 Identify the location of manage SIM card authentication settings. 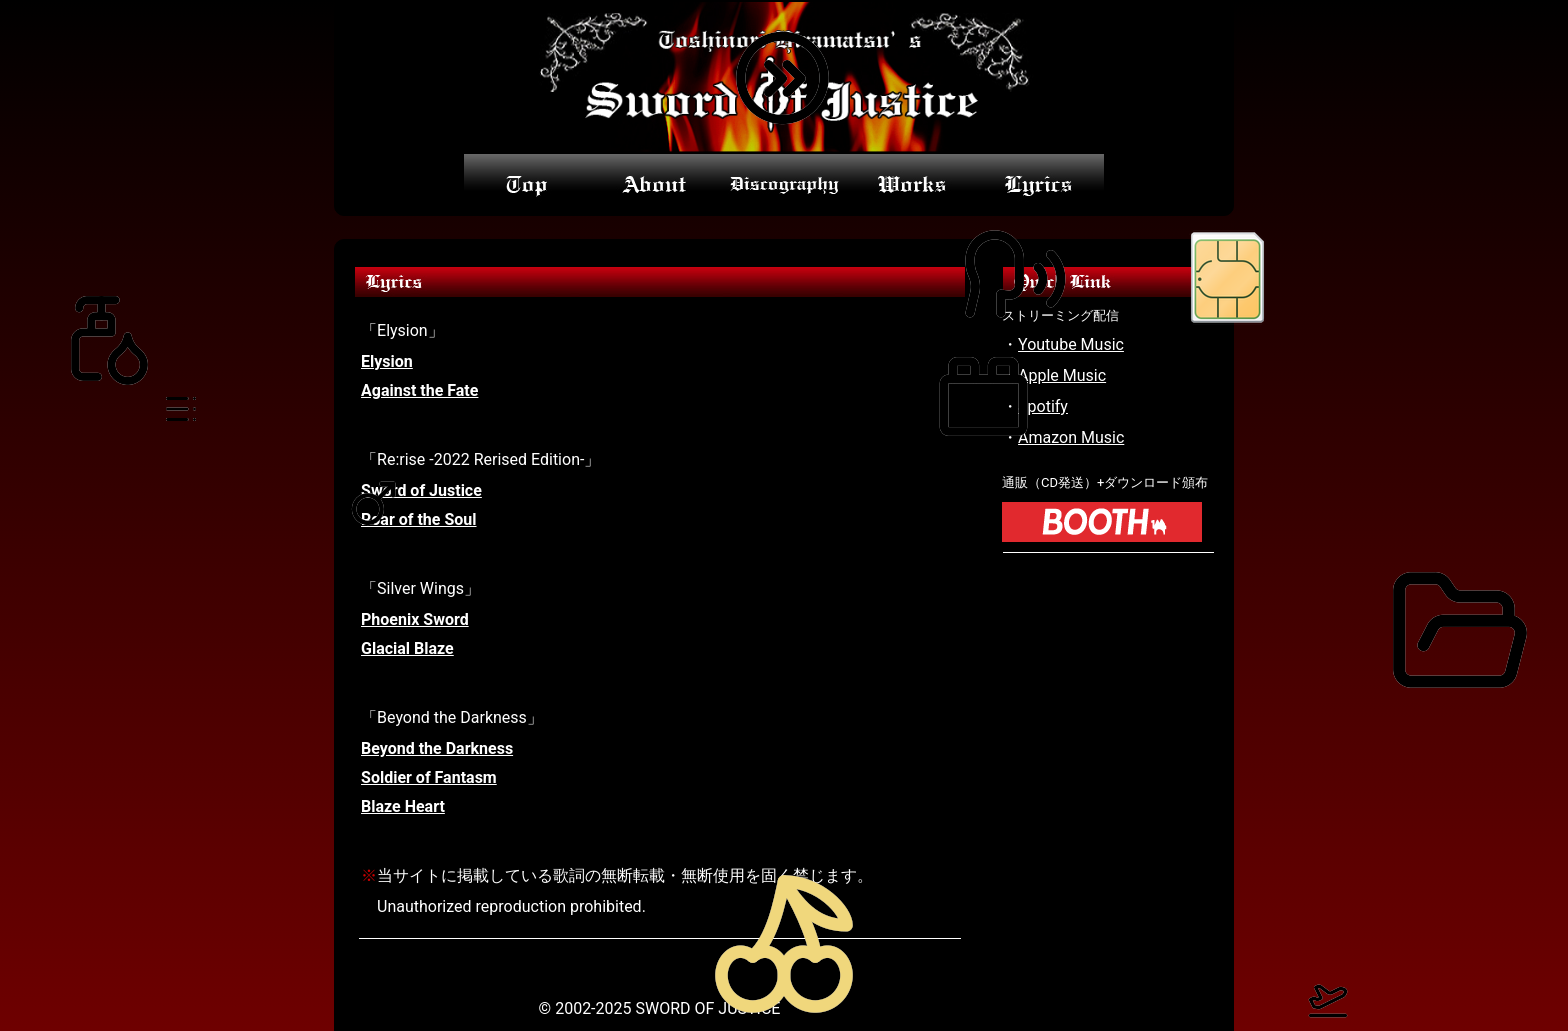
(1227, 277).